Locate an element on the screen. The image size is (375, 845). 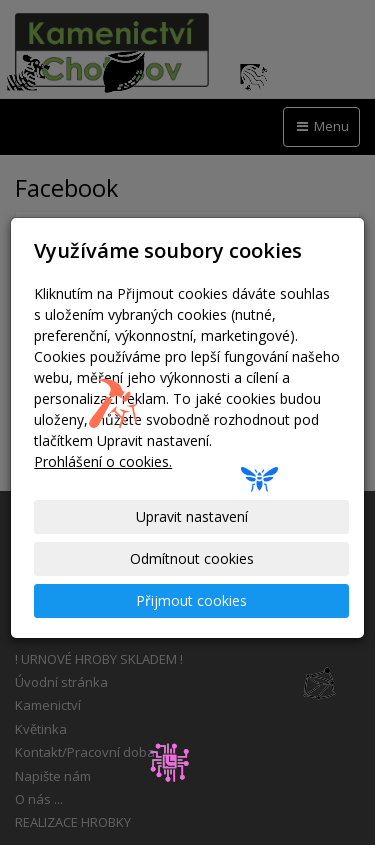
indicates a citrus or lemon-flavored item is located at coordinates (124, 72).